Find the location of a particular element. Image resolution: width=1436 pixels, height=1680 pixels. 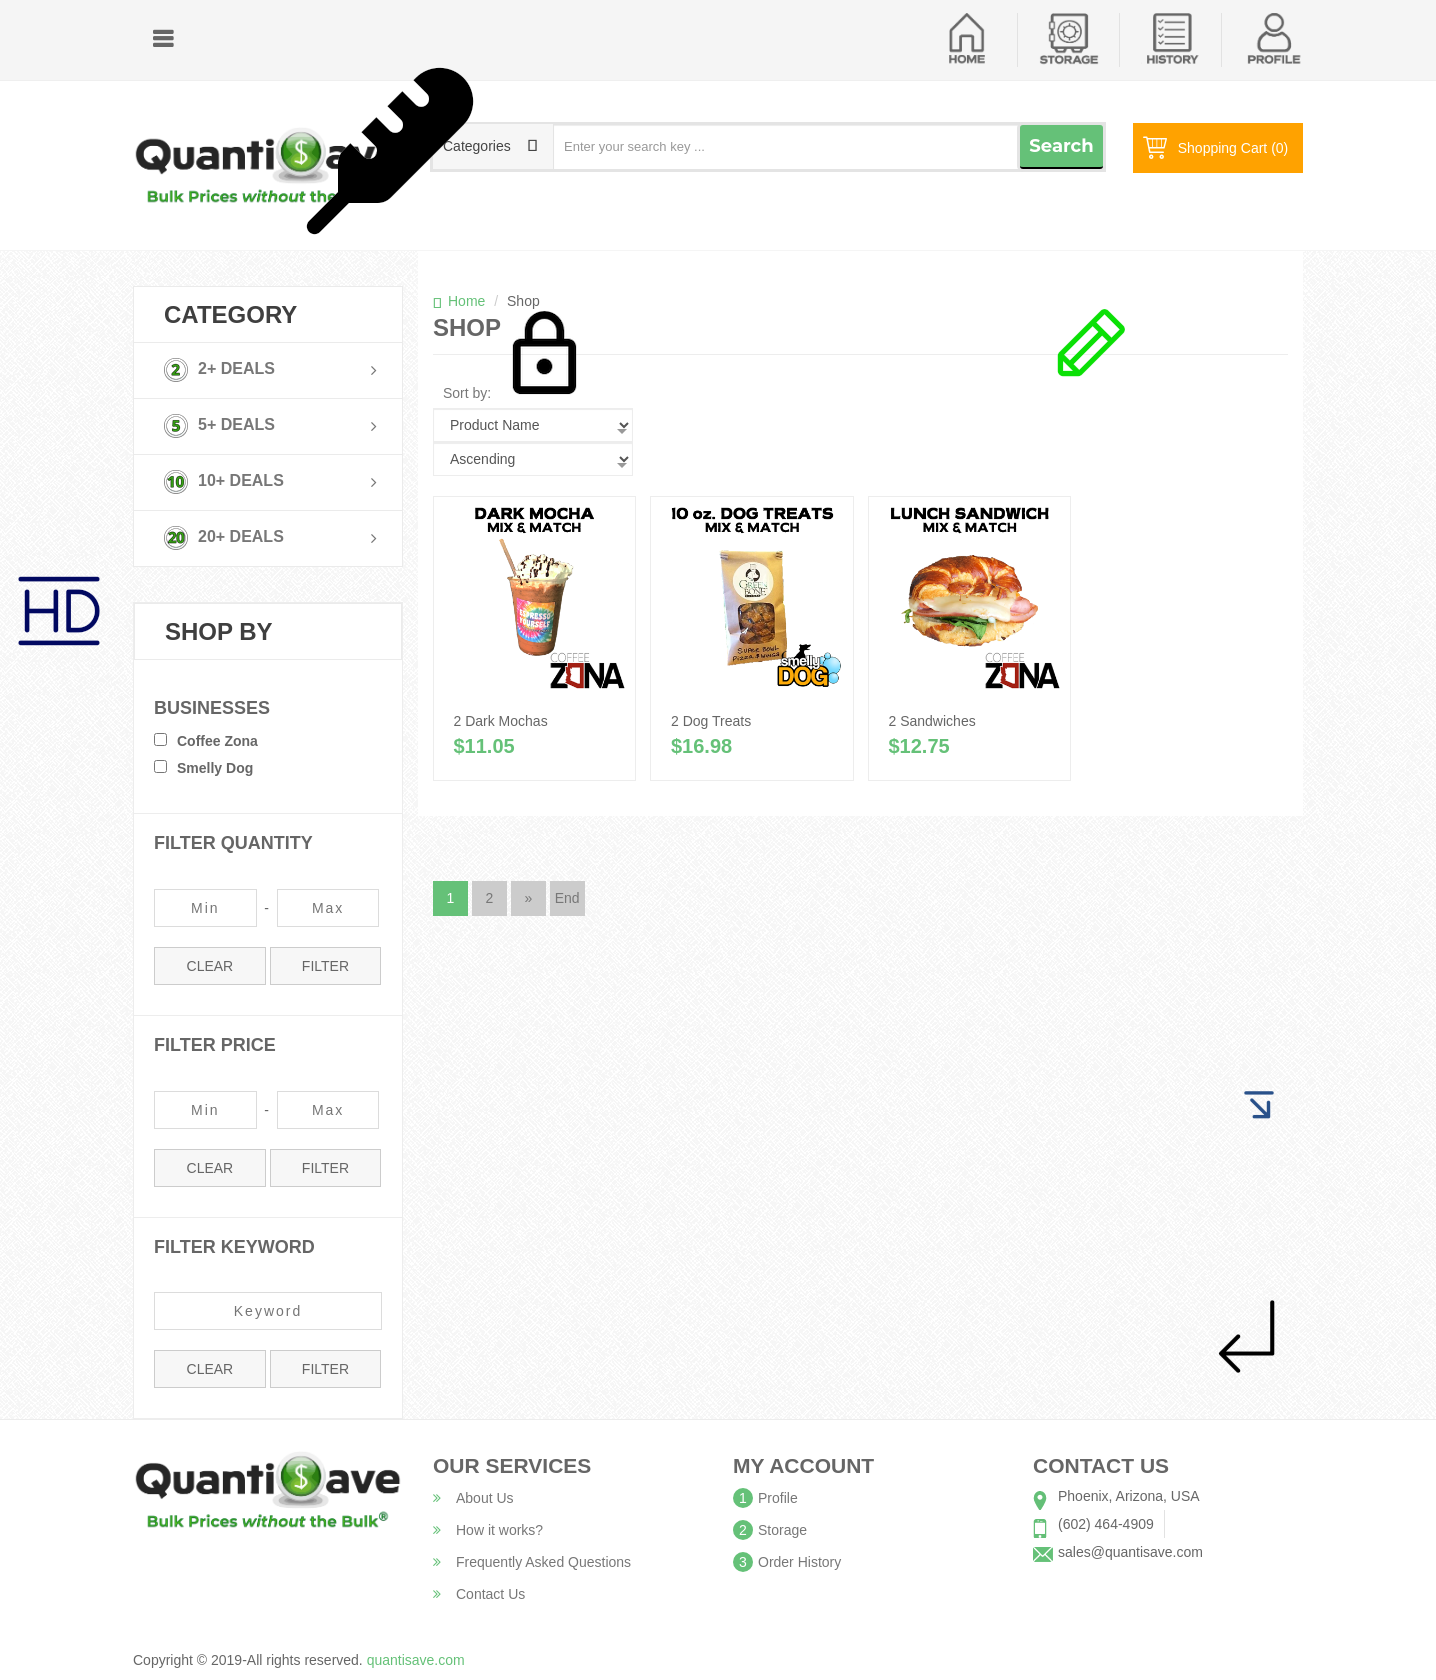

lock or secure this item is located at coordinates (544, 354).